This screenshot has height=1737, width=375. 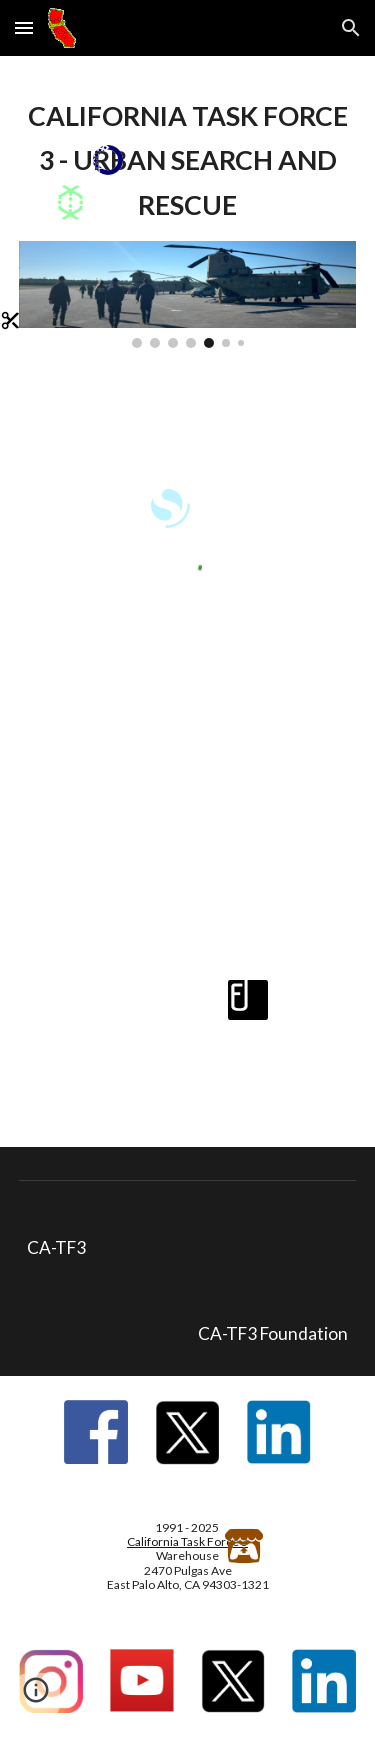 I want to click on visit itch.io indie game marketplace, so click(x=244, y=1546).